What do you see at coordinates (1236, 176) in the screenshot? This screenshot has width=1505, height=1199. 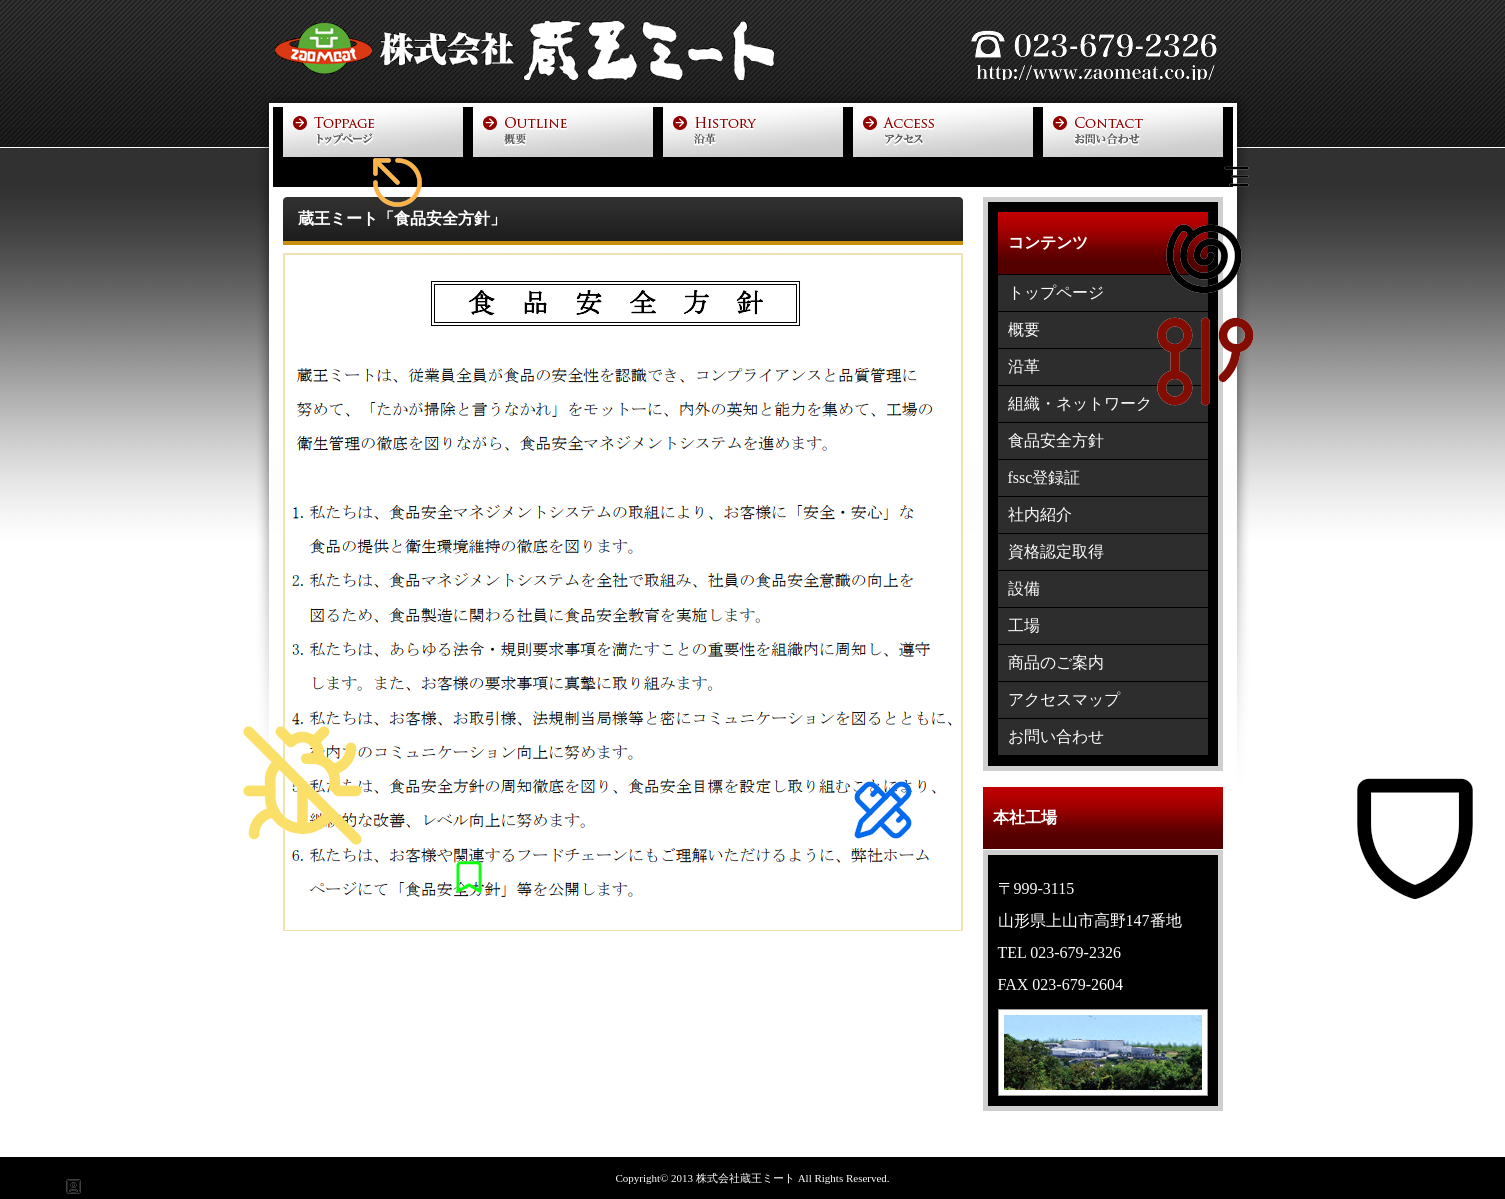 I see `align text to the right edge` at bounding box center [1236, 176].